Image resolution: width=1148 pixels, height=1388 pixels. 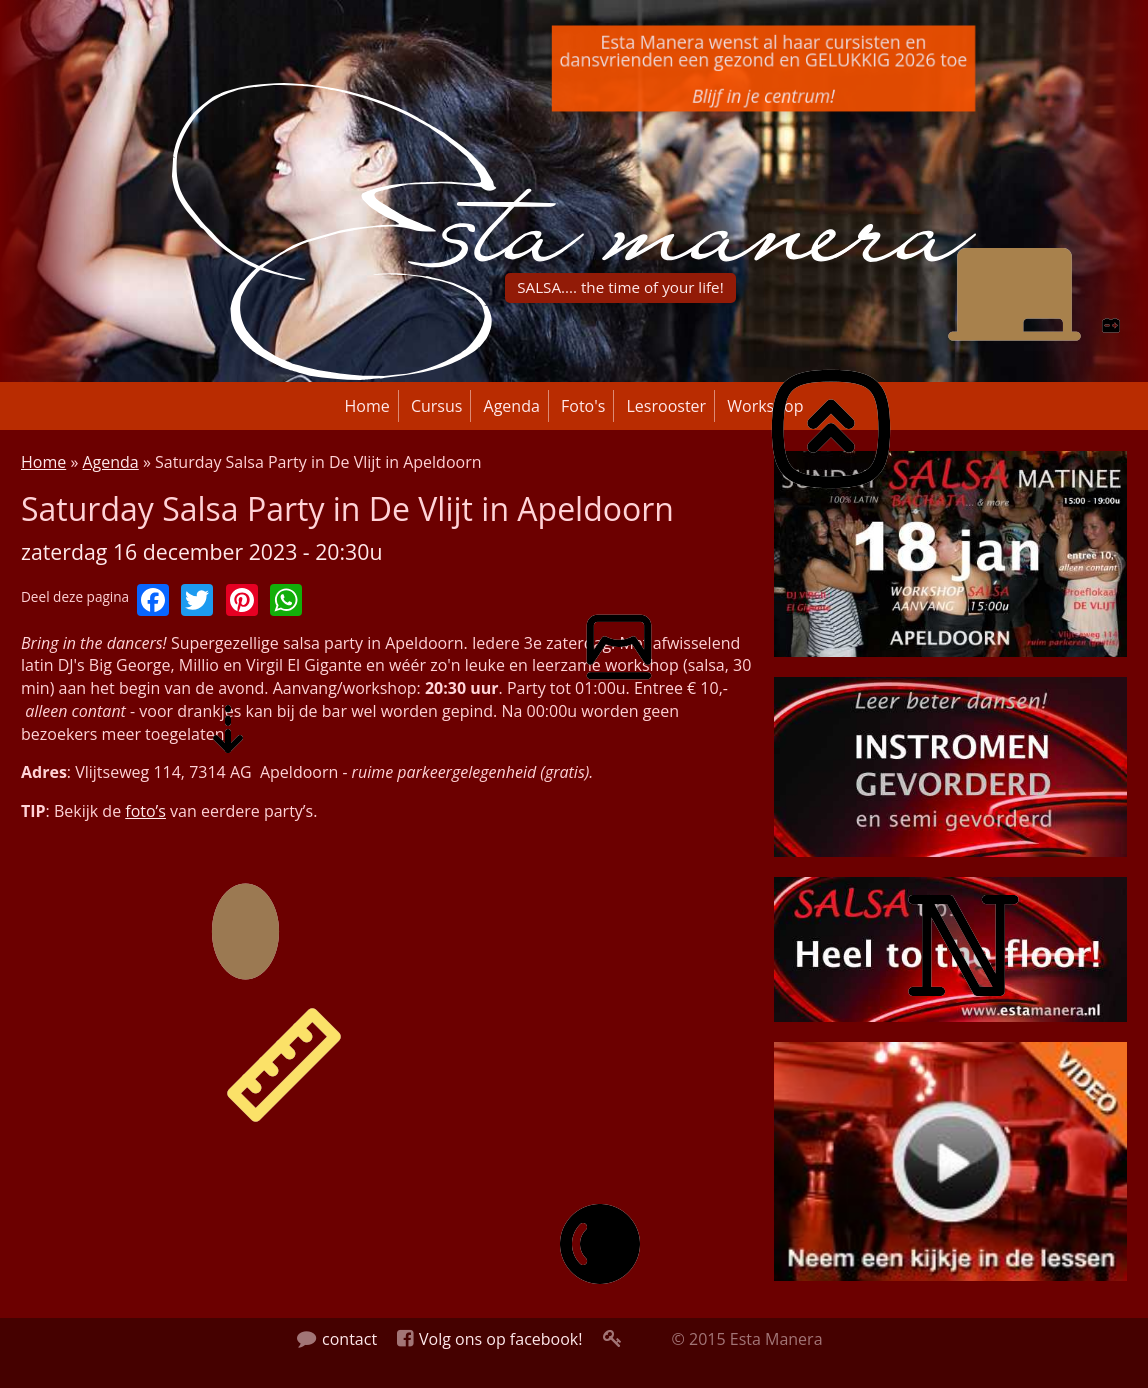 I want to click on download in progress, so click(x=228, y=729).